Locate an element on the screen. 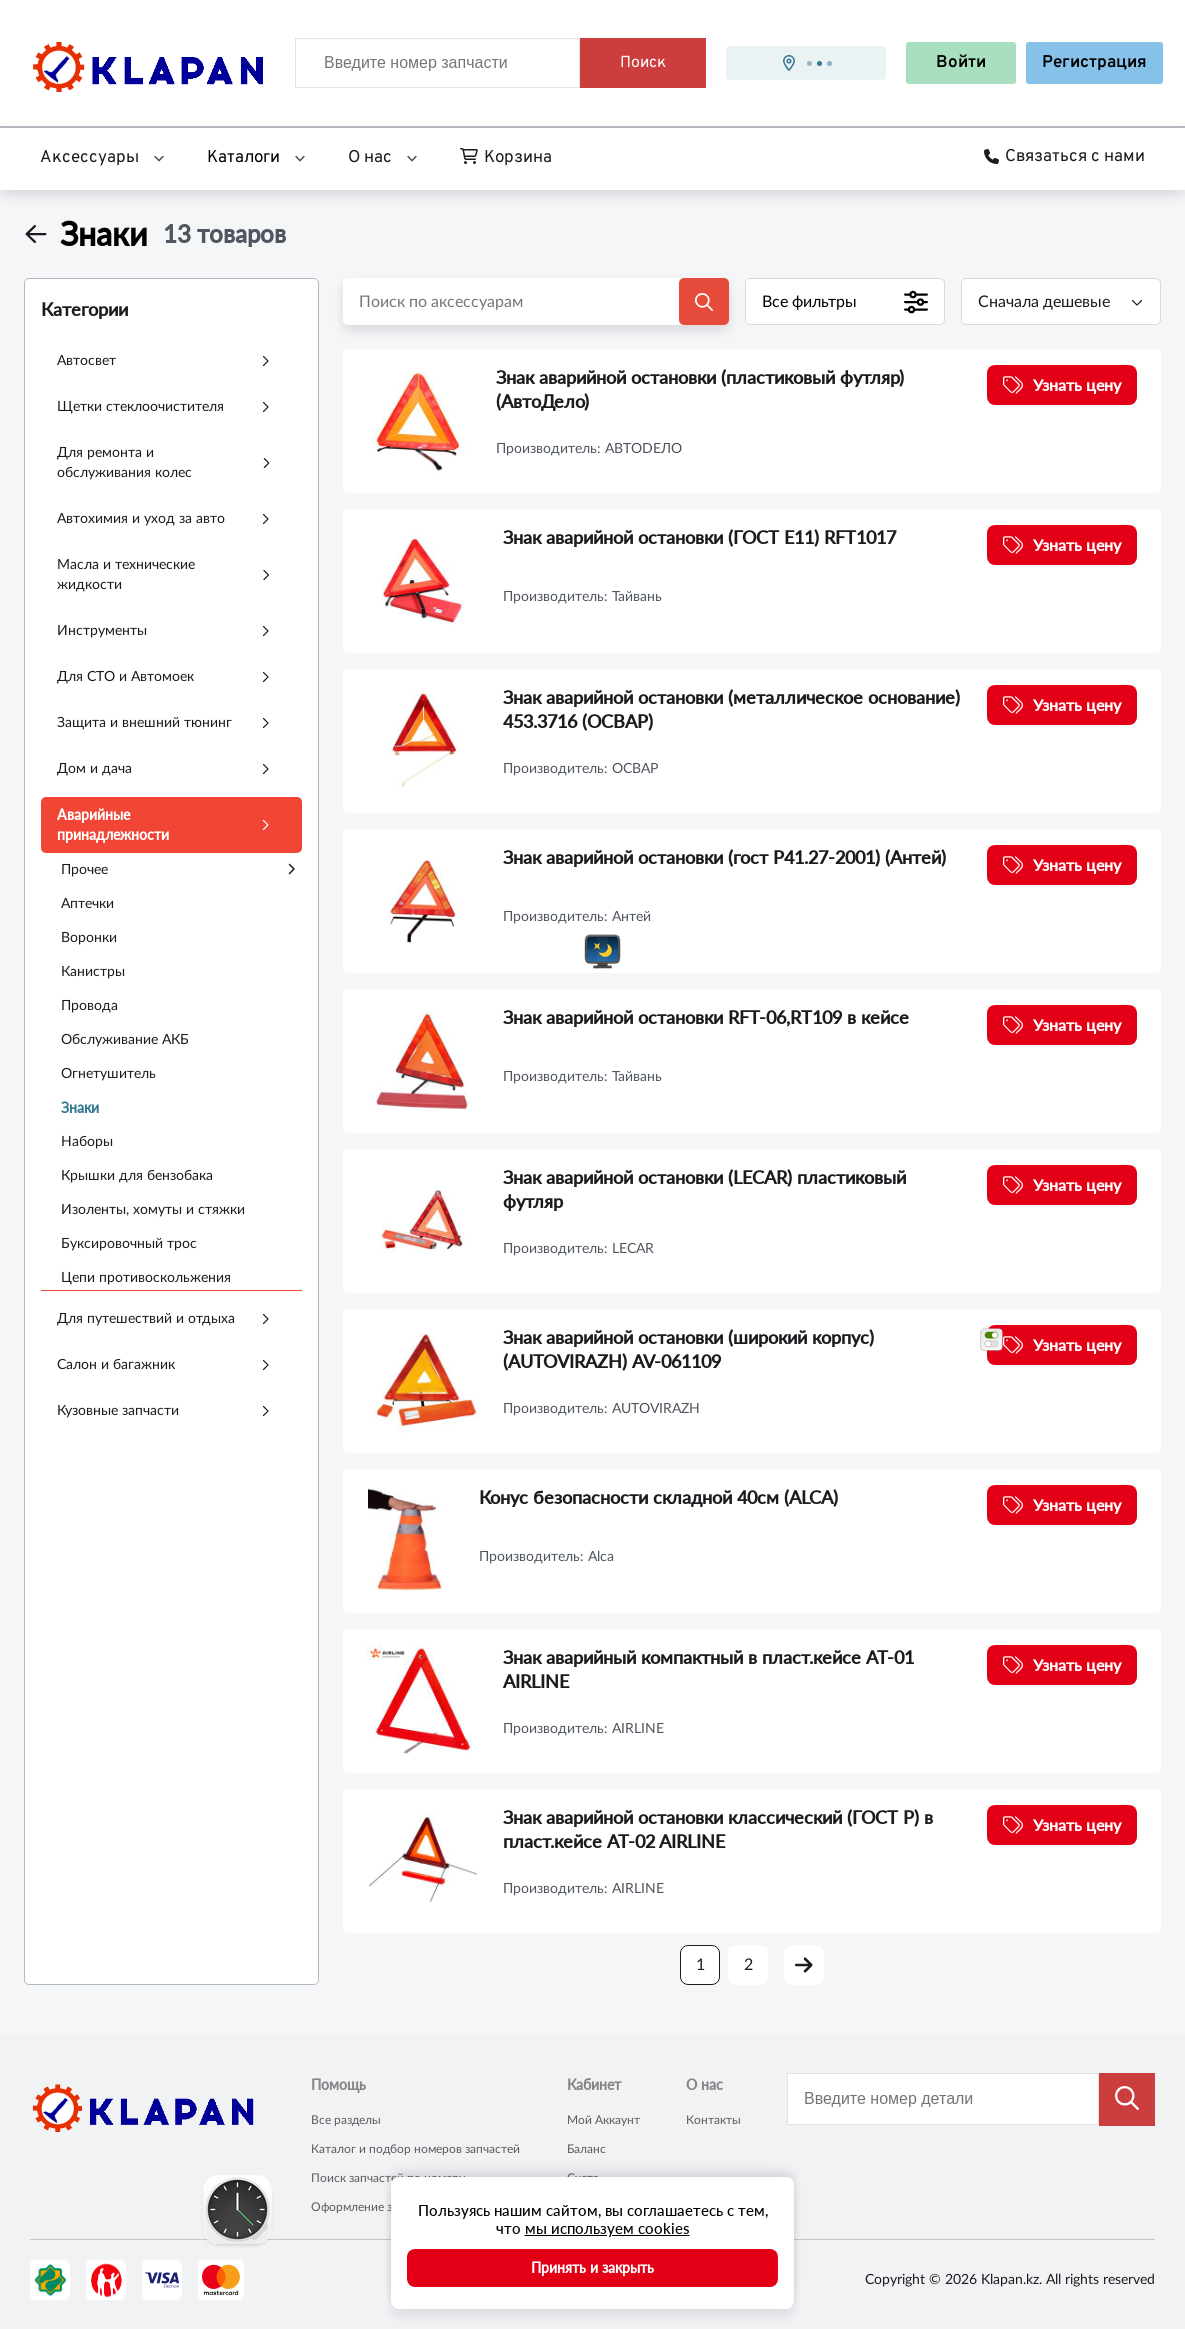 Image resolution: width=1185 pixels, height=2329 pixels. access screensaver settings is located at coordinates (602, 951).